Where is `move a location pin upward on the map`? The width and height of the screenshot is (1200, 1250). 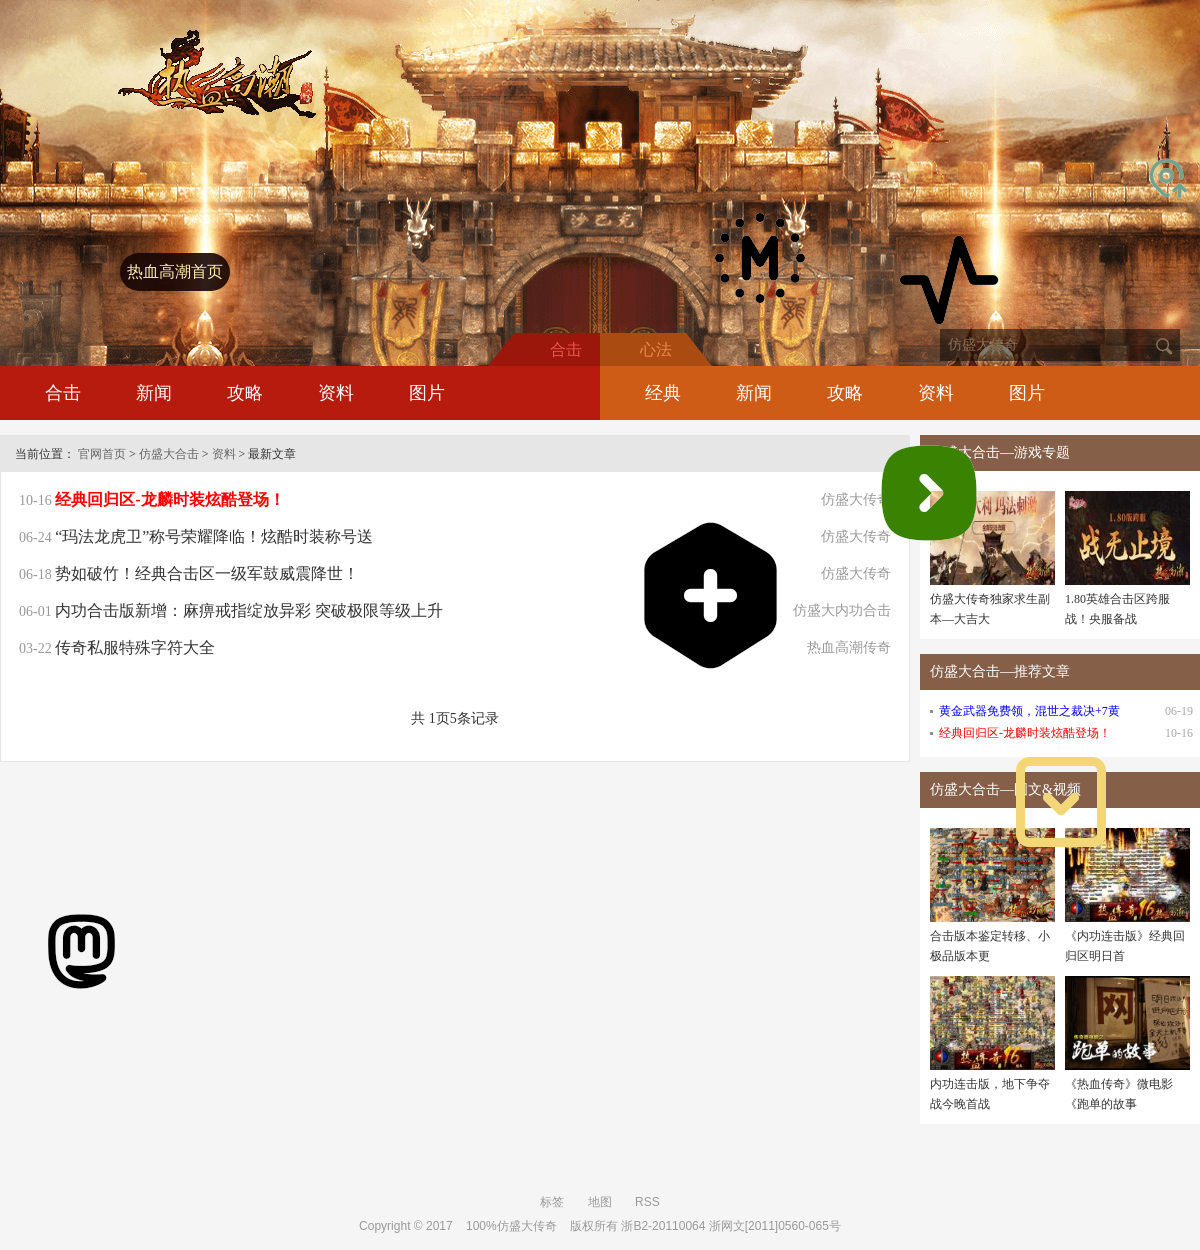
move a location pin upward on the map is located at coordinates (1166, 177).